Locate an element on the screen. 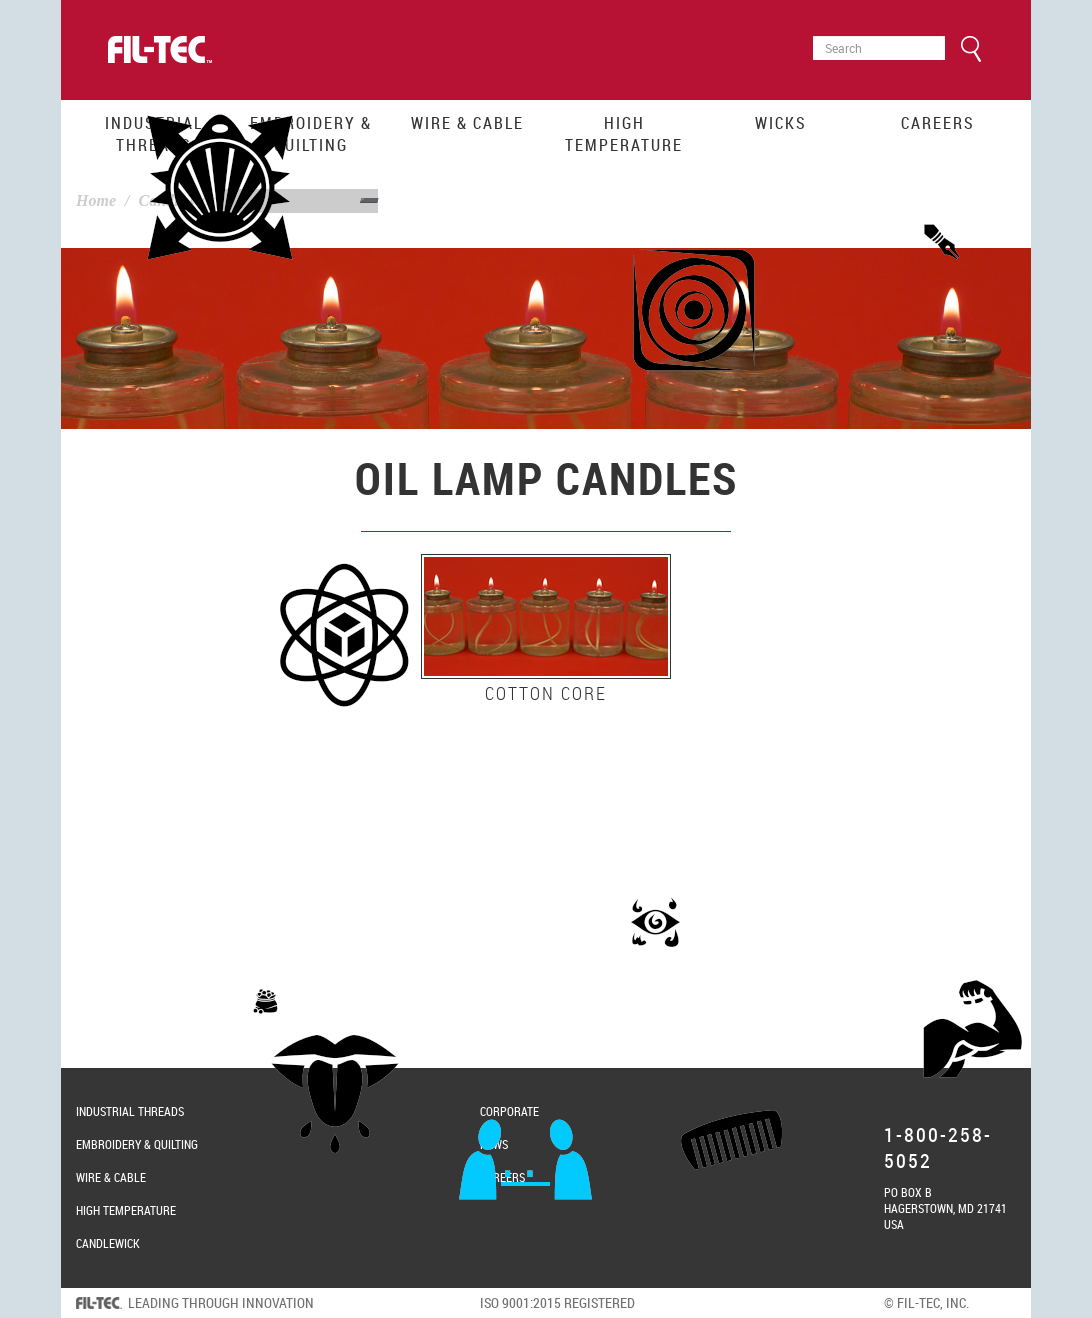 The width and height of the screenshot is (1092, 1318). access grooming or personal care settings is located at coordinates (731, 1140).